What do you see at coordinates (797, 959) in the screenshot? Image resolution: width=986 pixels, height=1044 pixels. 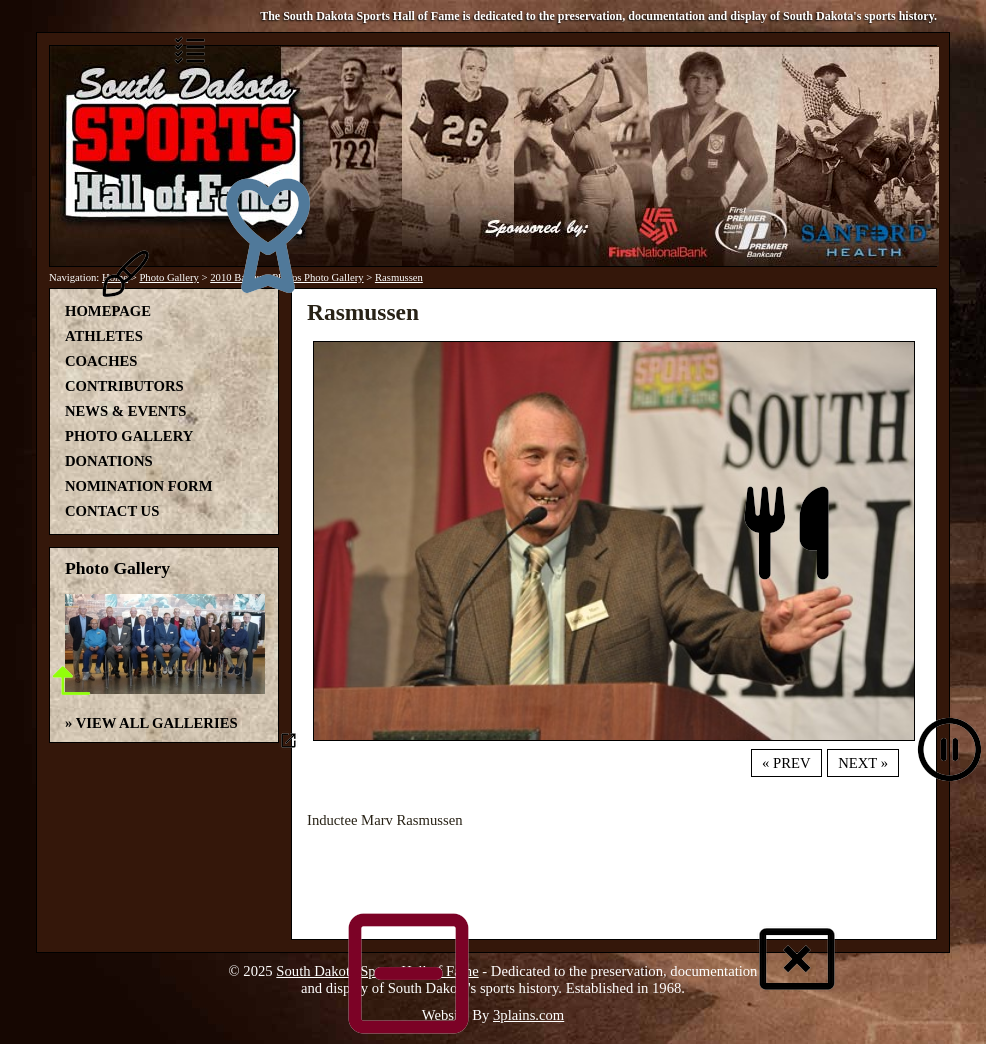 I see `cancel or exit presentation mode` at bounding box center [797, 959].